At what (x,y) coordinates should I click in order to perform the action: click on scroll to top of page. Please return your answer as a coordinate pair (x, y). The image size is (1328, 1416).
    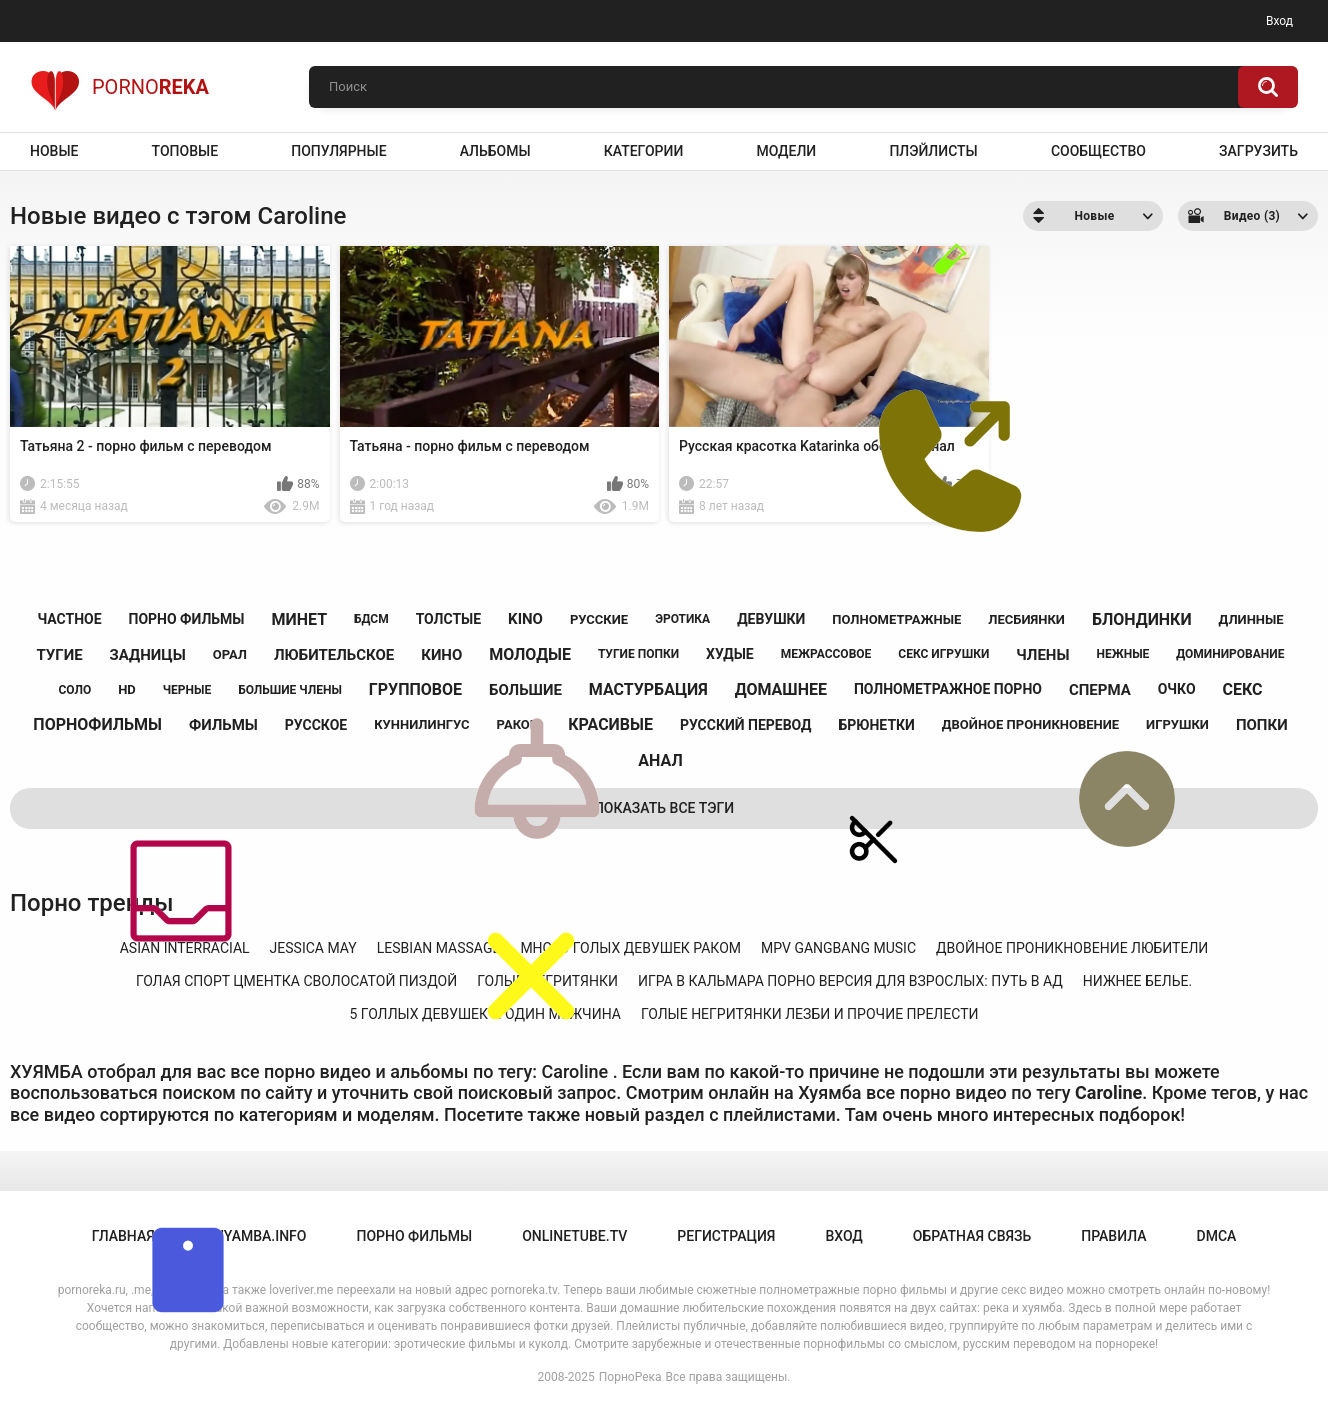
    Looking at the image, I should click on (1127, 799).